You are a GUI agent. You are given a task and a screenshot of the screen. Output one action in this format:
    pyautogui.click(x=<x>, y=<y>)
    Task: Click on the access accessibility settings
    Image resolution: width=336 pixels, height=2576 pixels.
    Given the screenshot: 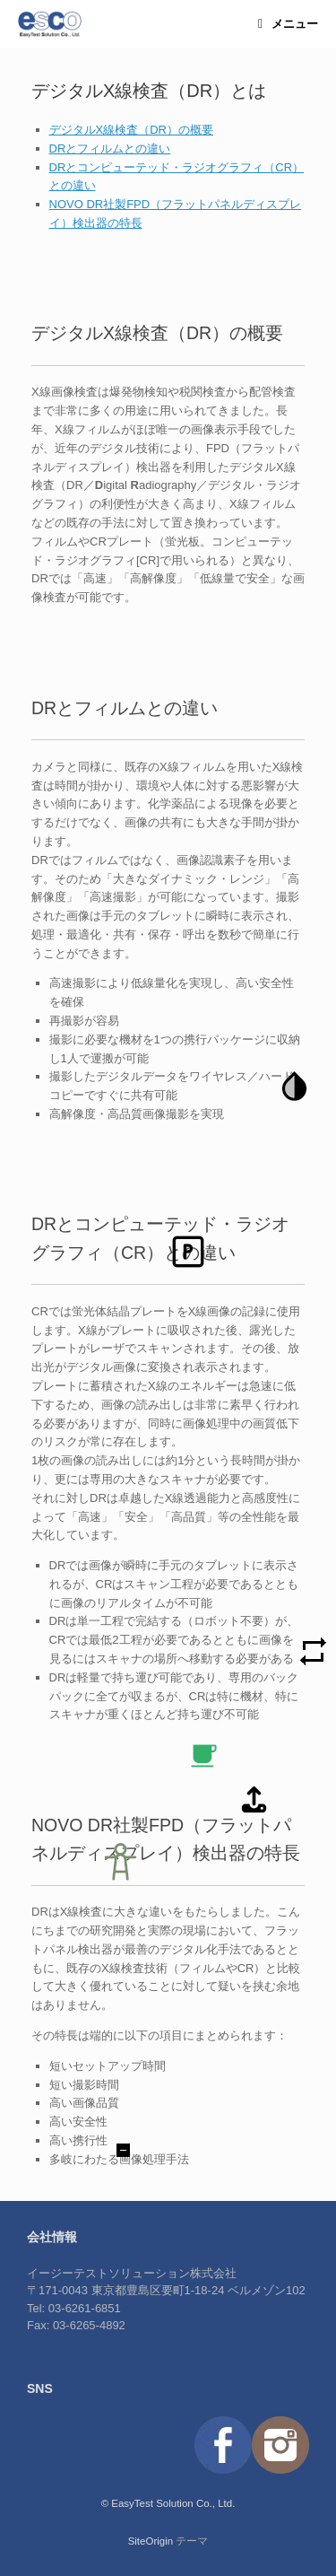 What is the action you would take?
    pyautogui.click(x=120, y=1861)
    